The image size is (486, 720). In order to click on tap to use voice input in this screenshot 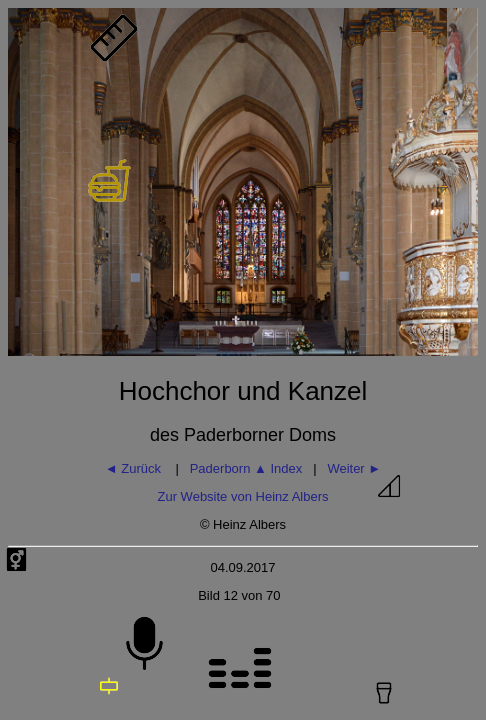, I will do `click(144, 642)`.